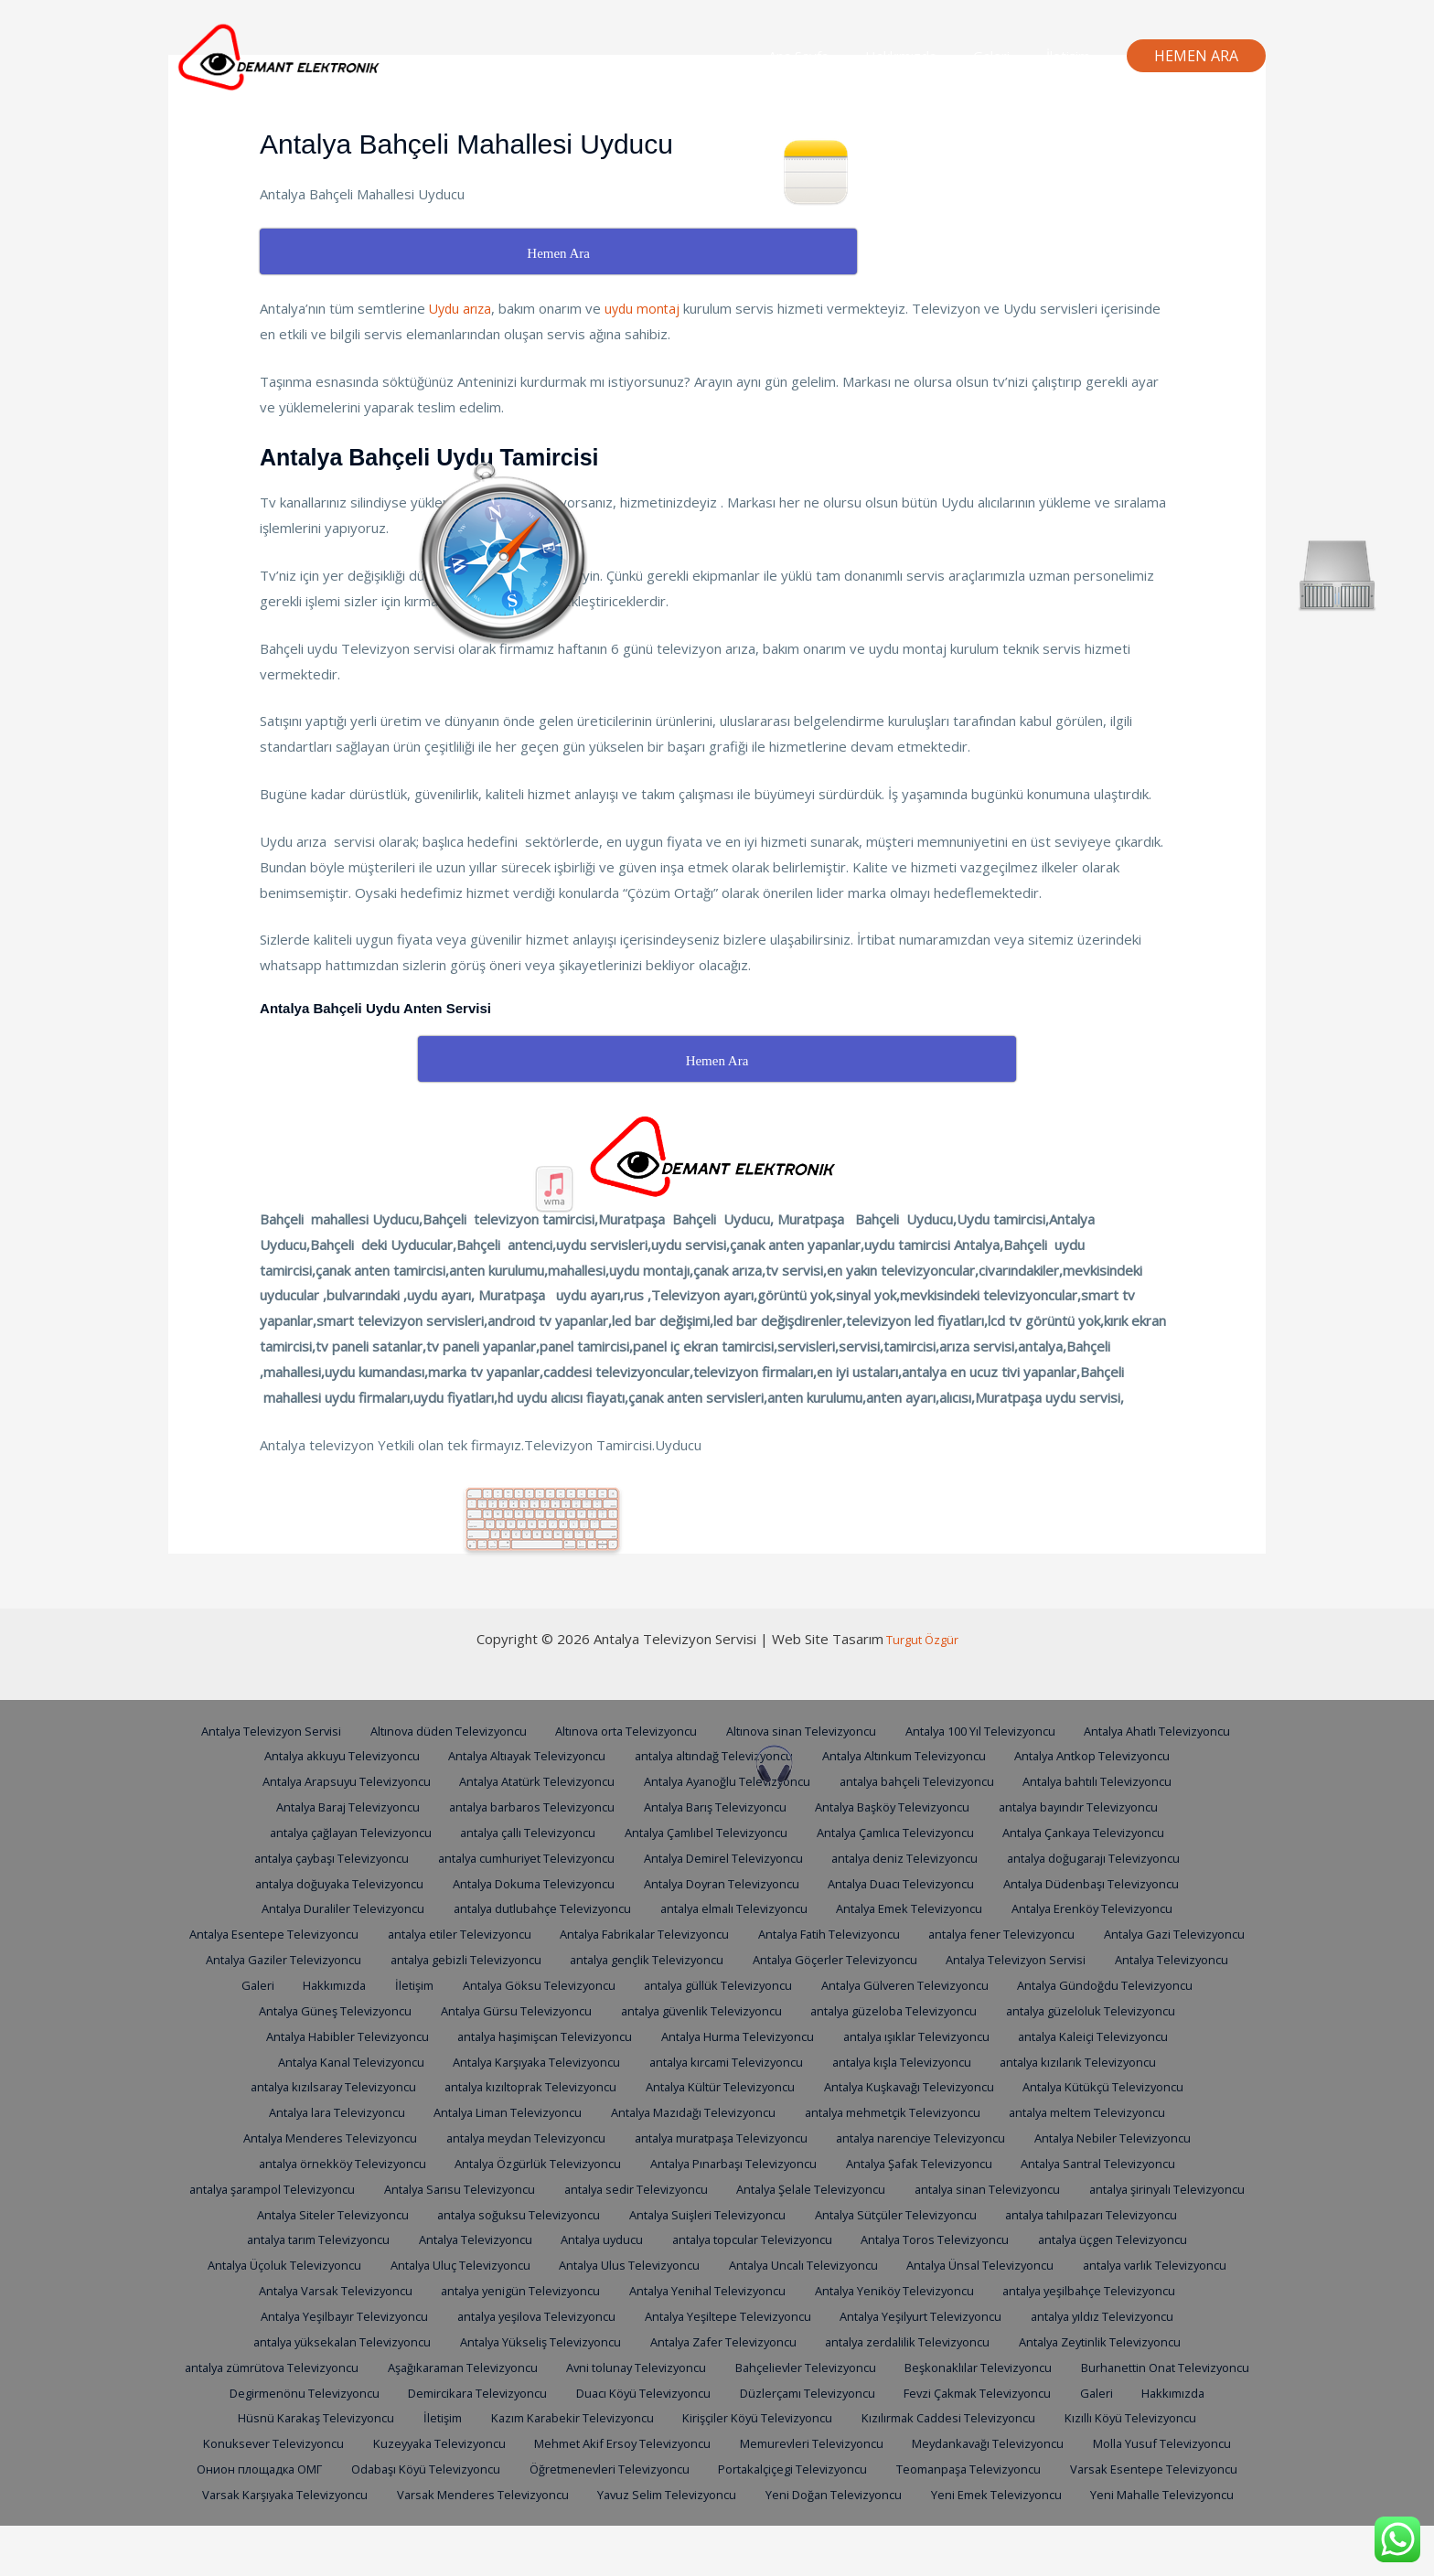 This screenshot has height=2576, width=1434. I want to click on connect bluetooth headphones, so click(774, 1764).